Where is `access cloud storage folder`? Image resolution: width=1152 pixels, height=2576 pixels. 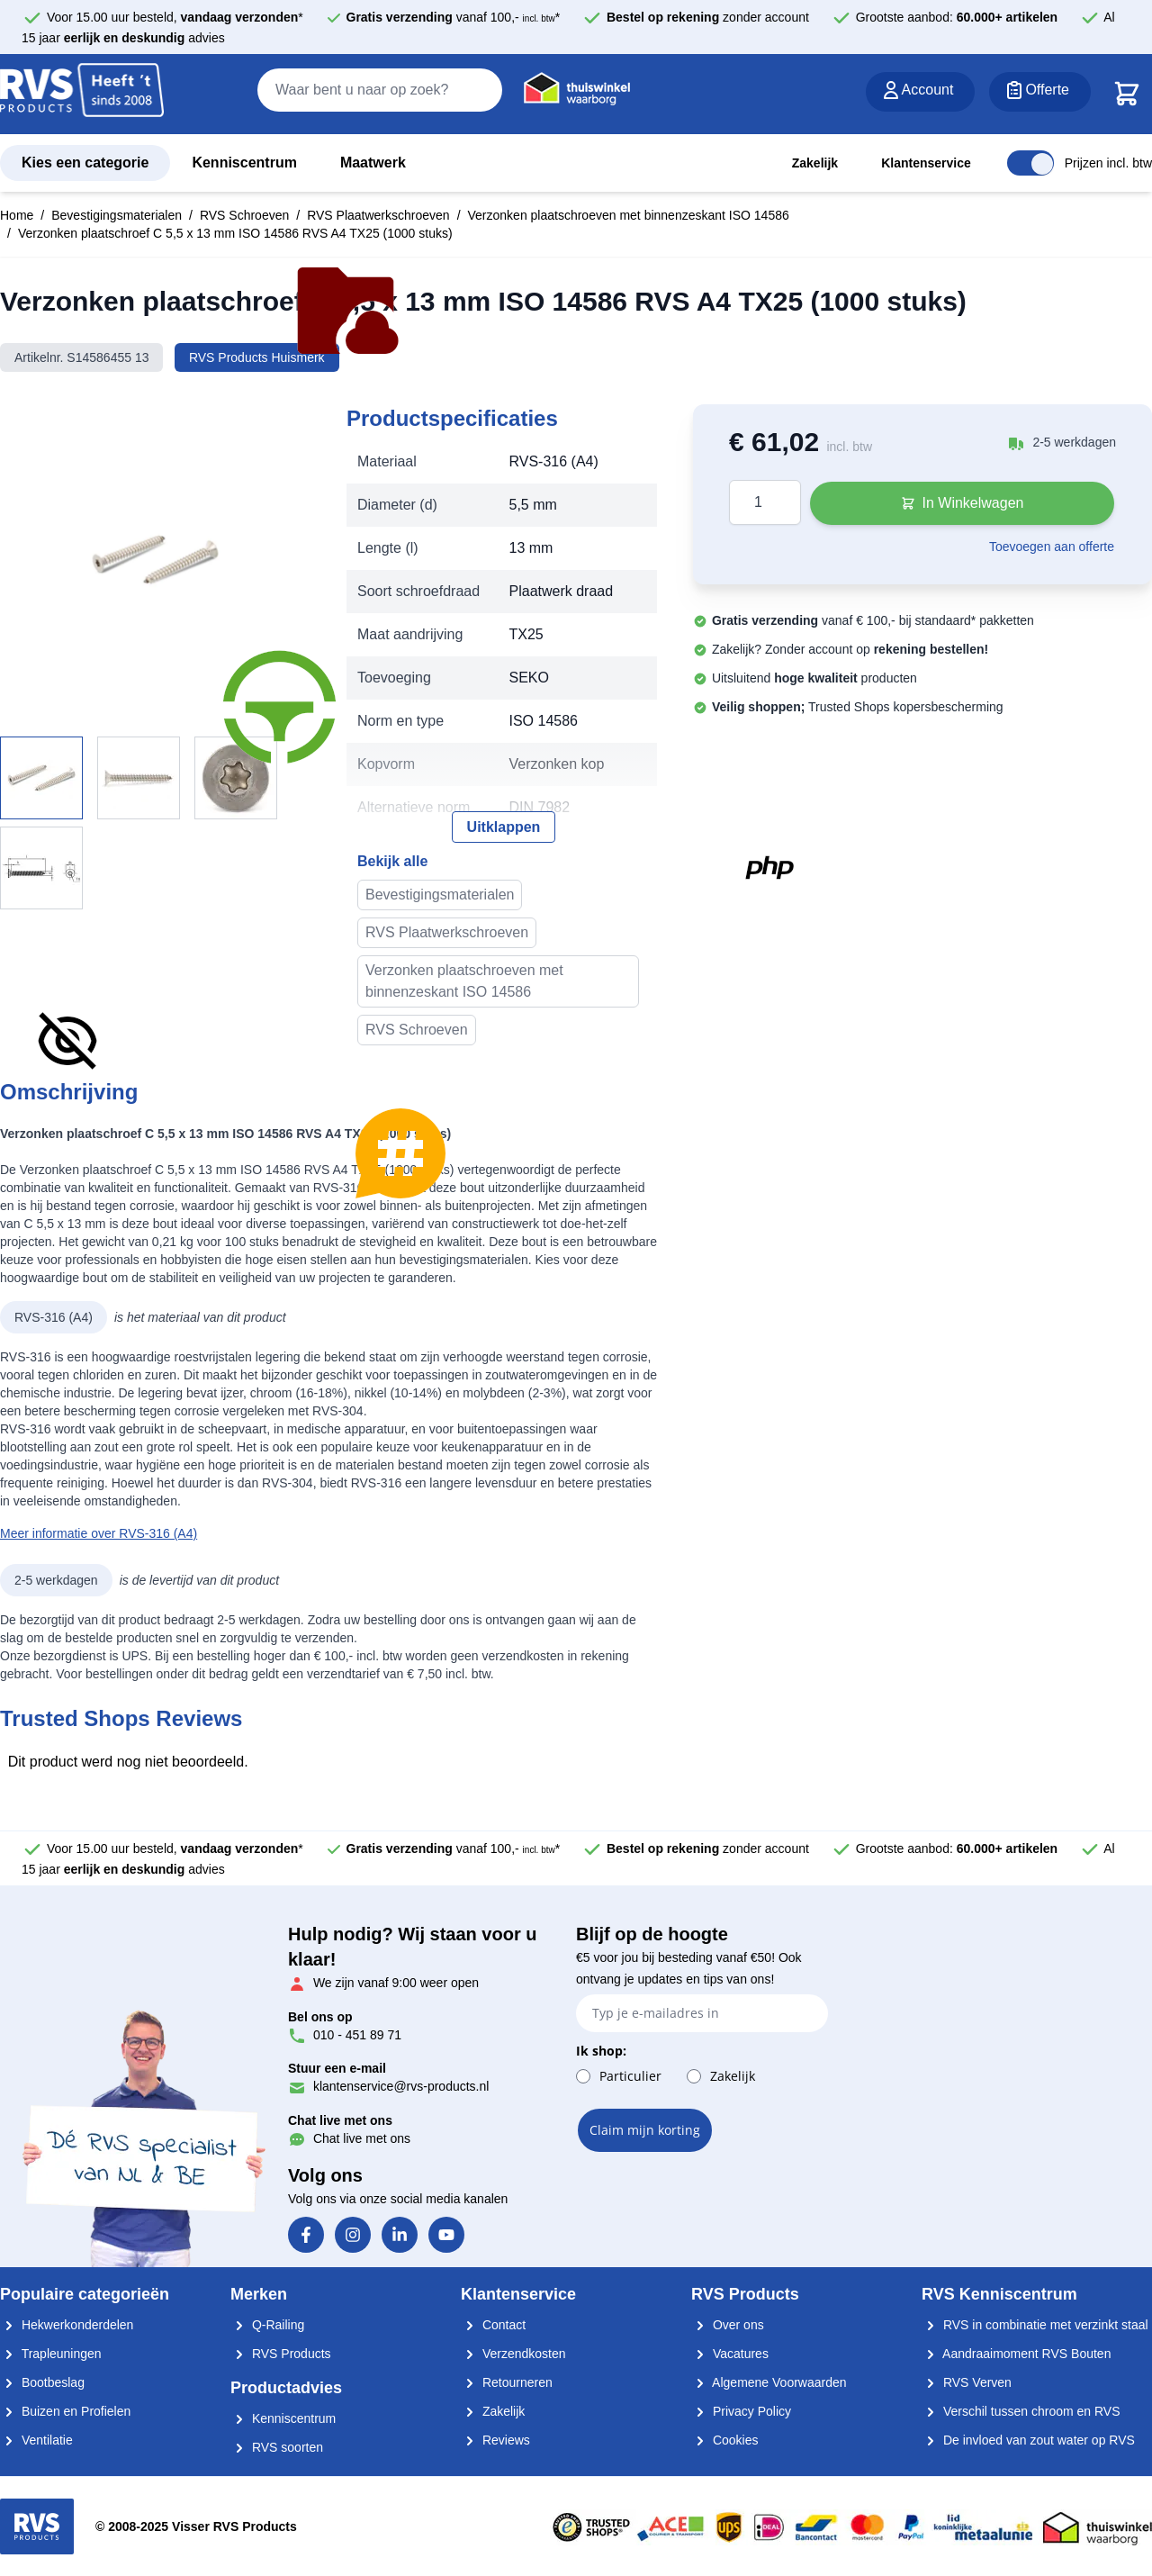 access cloud storage folder is located at coordinates (346, 311).